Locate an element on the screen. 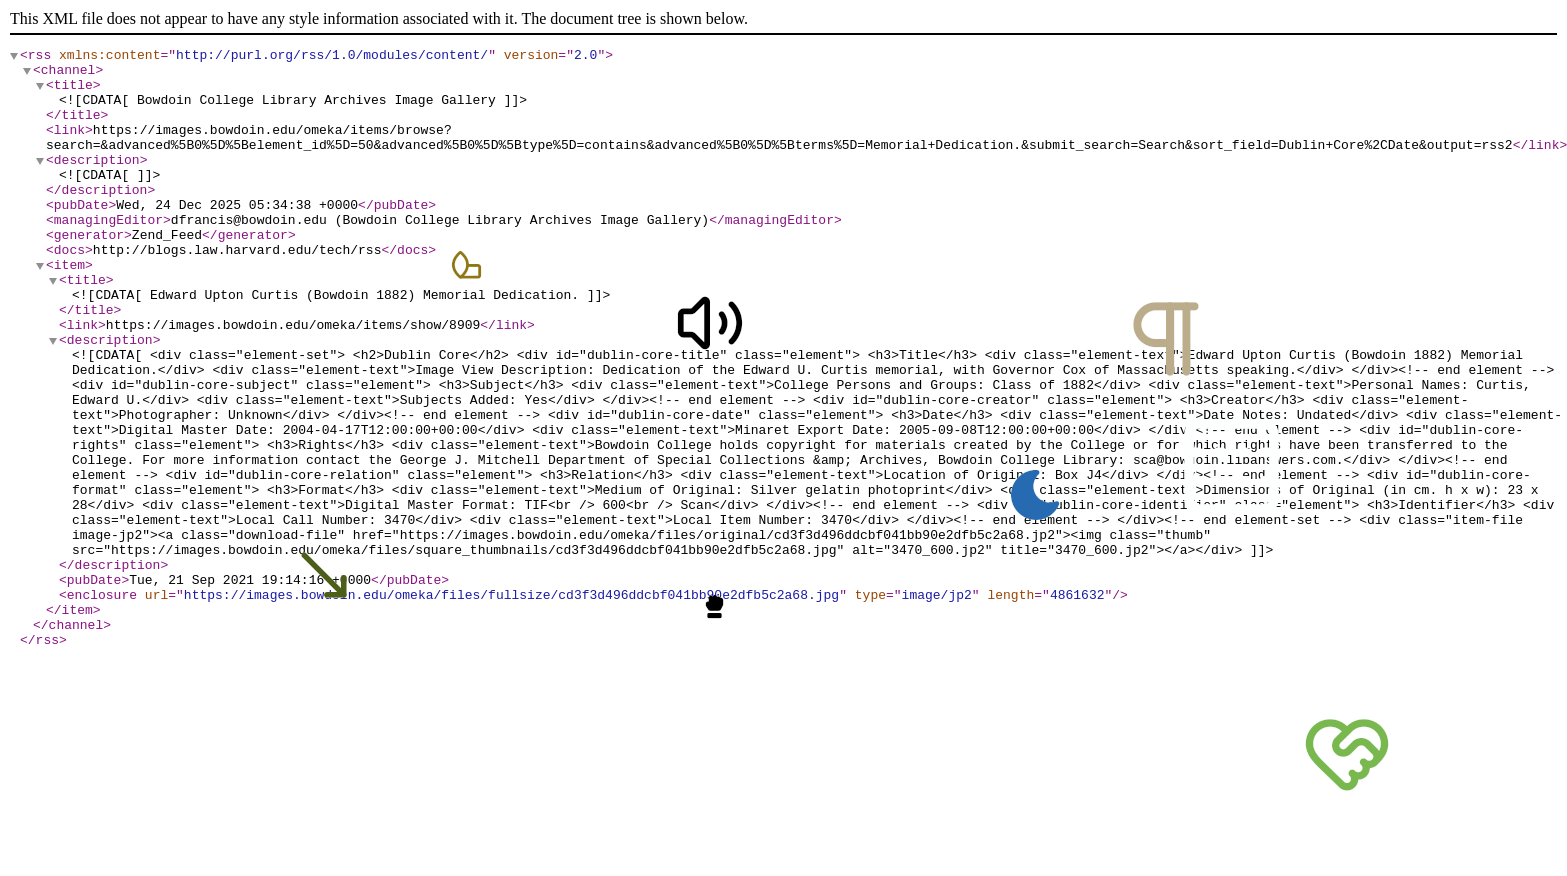 The height and width of the screenshot is (876, 1567). adjust audio volume level is located at coordinates (710, 323).